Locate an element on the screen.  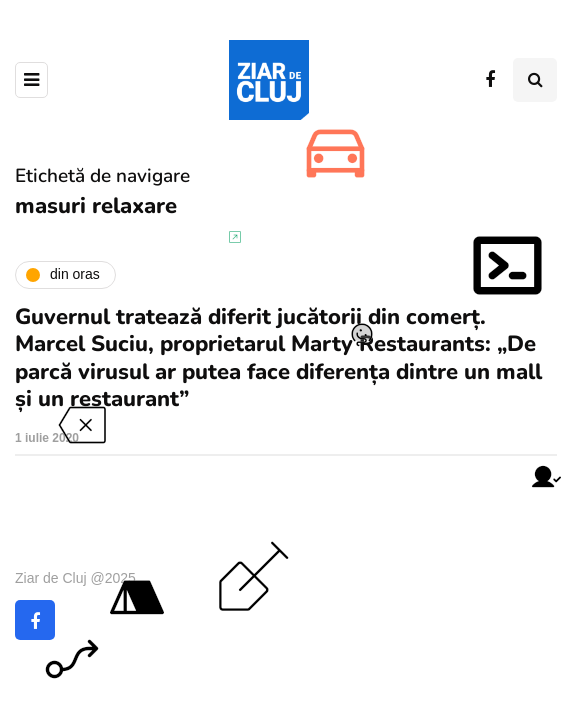
react with a melting or overwhelmed emoji is located at coordinates (362, 334).